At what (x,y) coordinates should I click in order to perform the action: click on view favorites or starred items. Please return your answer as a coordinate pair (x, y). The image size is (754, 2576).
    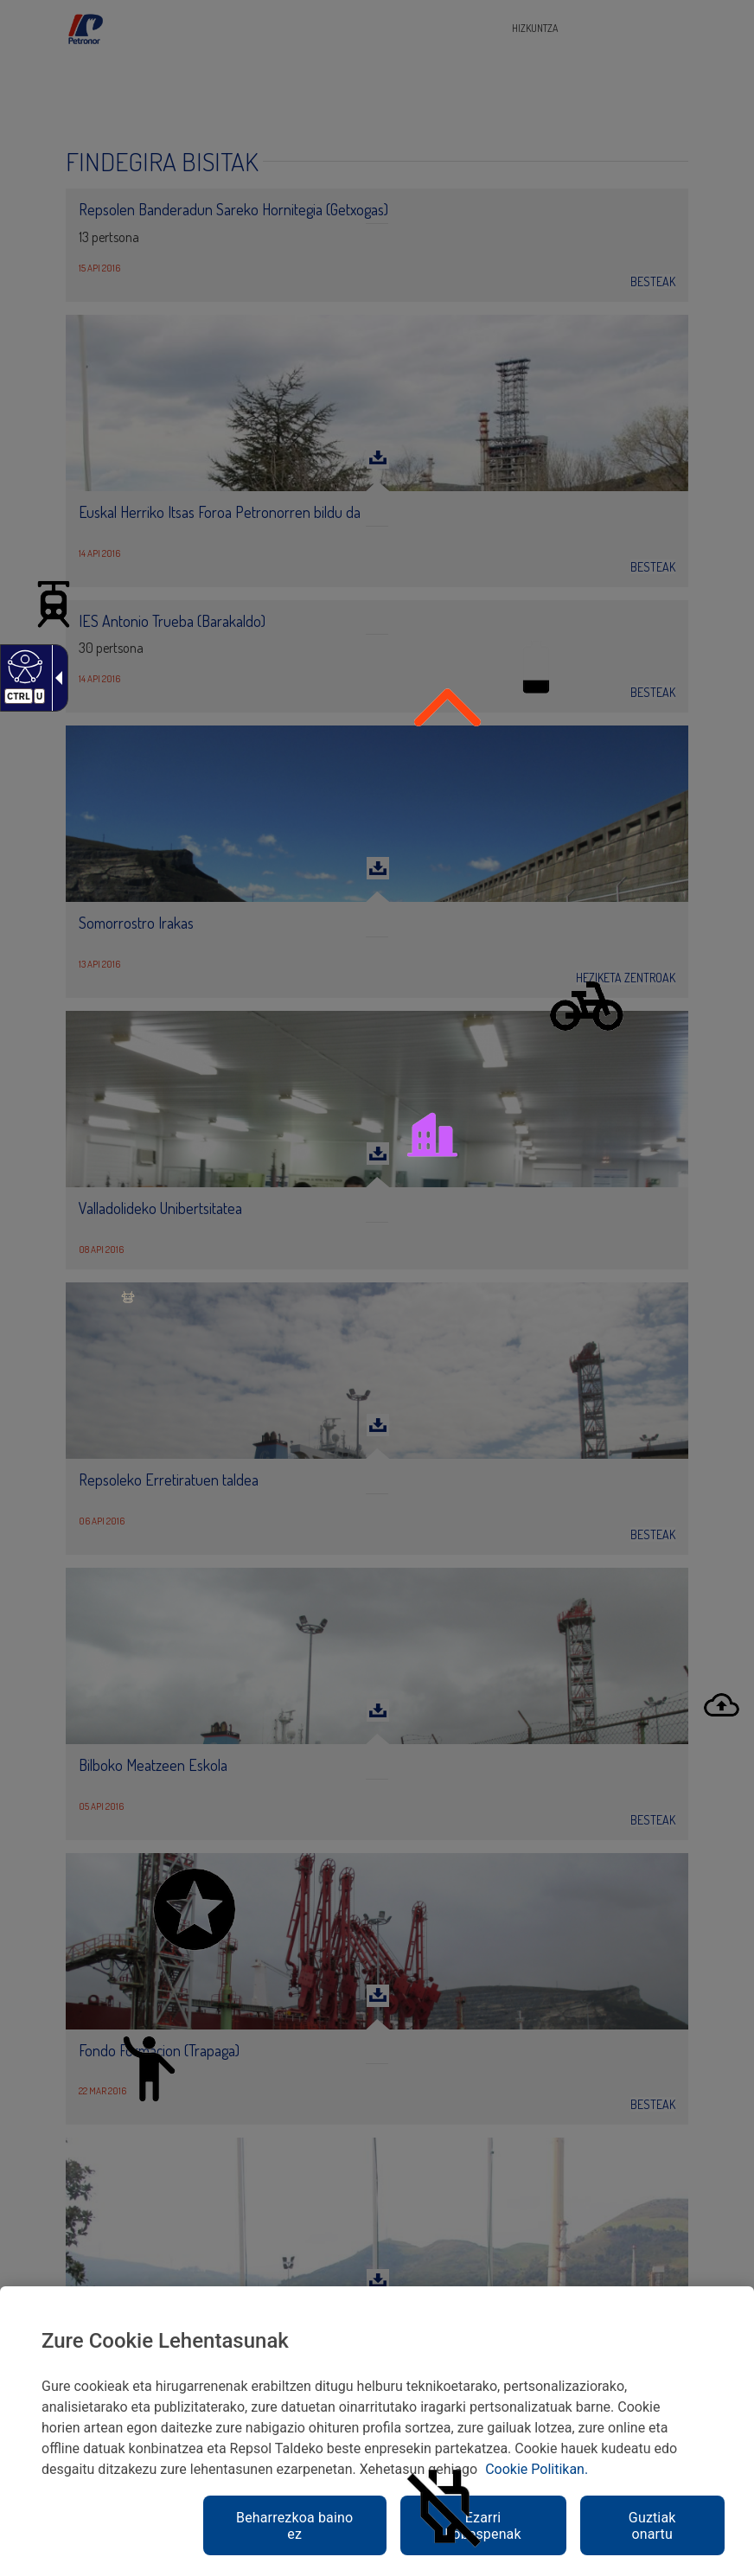
    Looking at the image, I should click on (195, 1909).